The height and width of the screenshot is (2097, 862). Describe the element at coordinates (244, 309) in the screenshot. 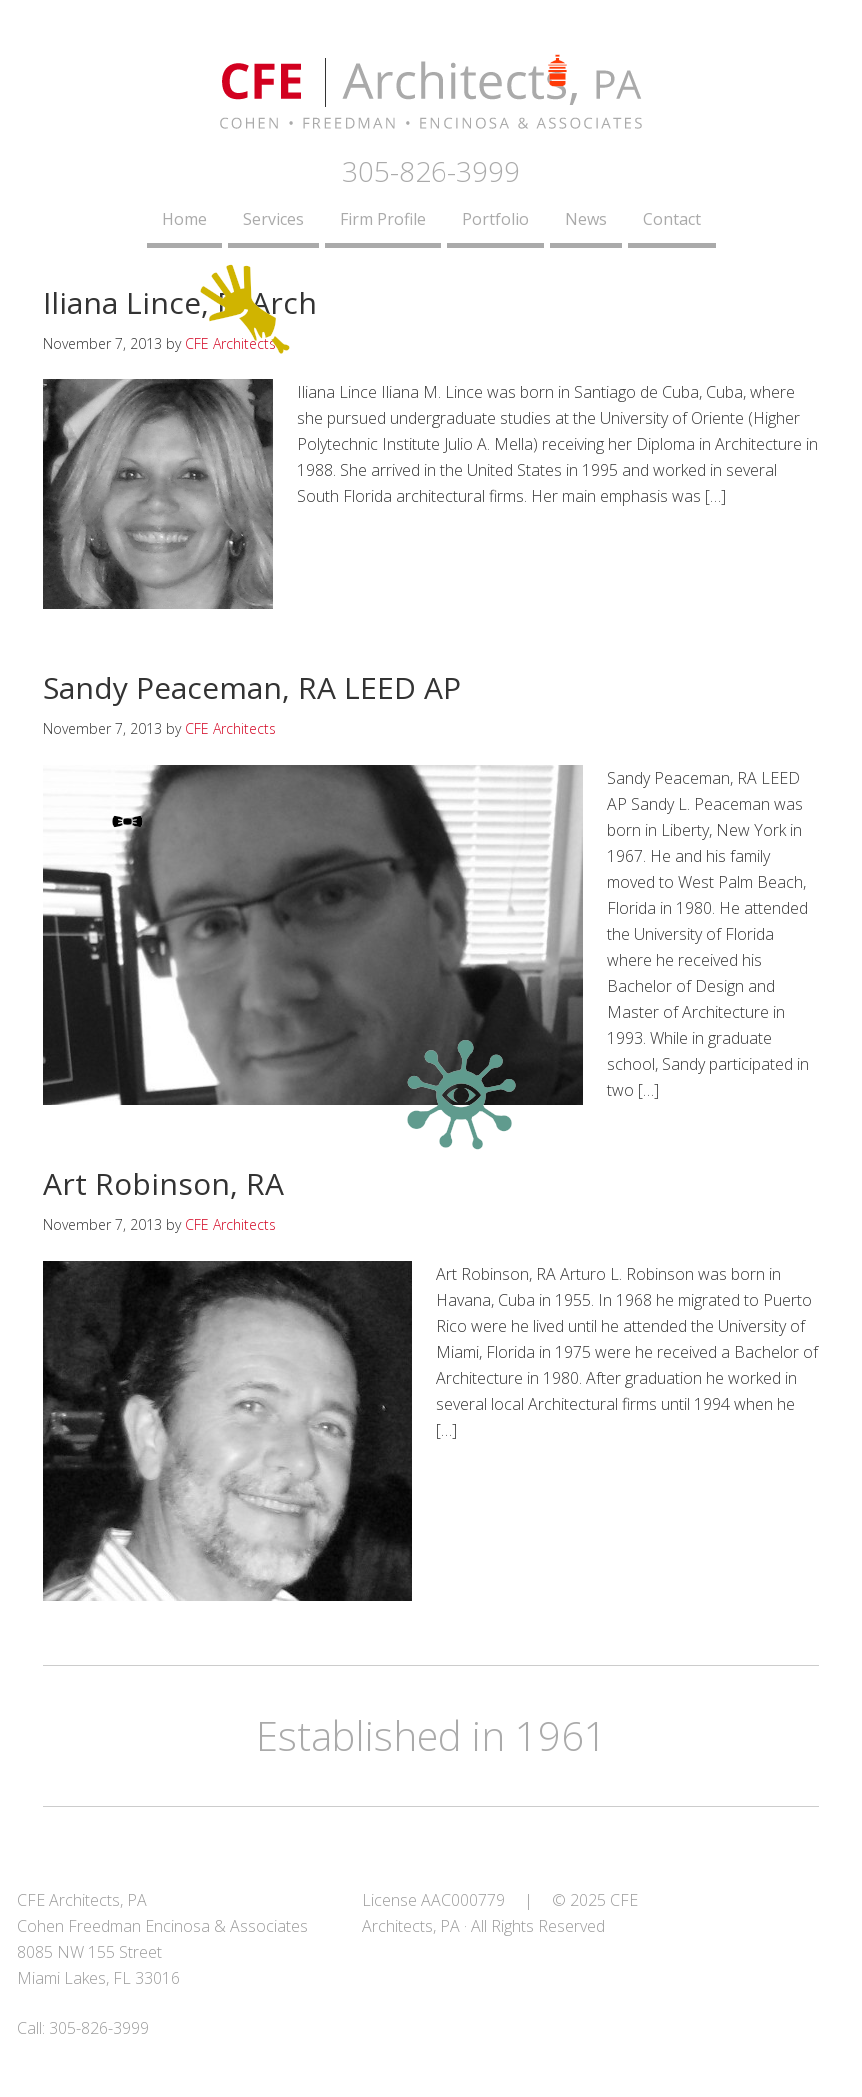

I see `indicates a defeated enemy or combat event in a game` at that location.